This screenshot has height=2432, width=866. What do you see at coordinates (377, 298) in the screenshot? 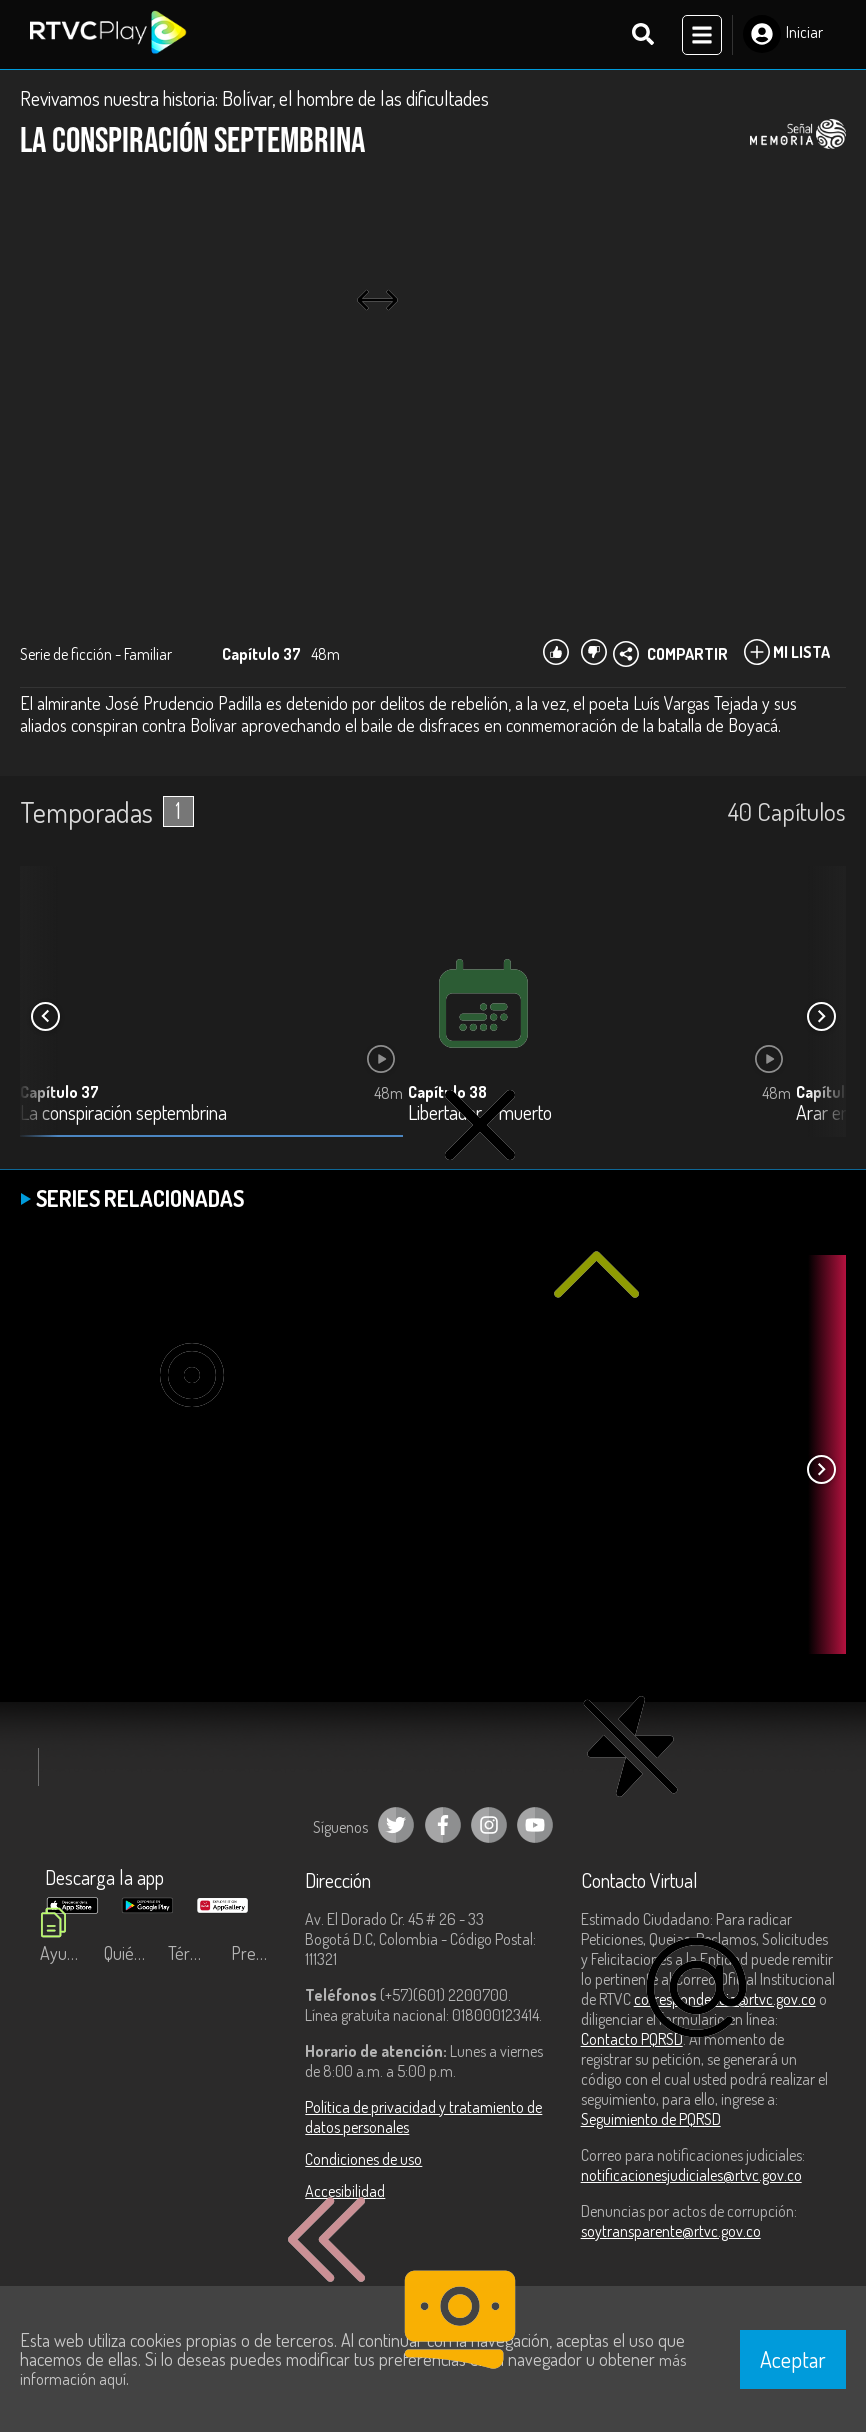
I see `resize element horizontally` at bounding box center [377, 298].